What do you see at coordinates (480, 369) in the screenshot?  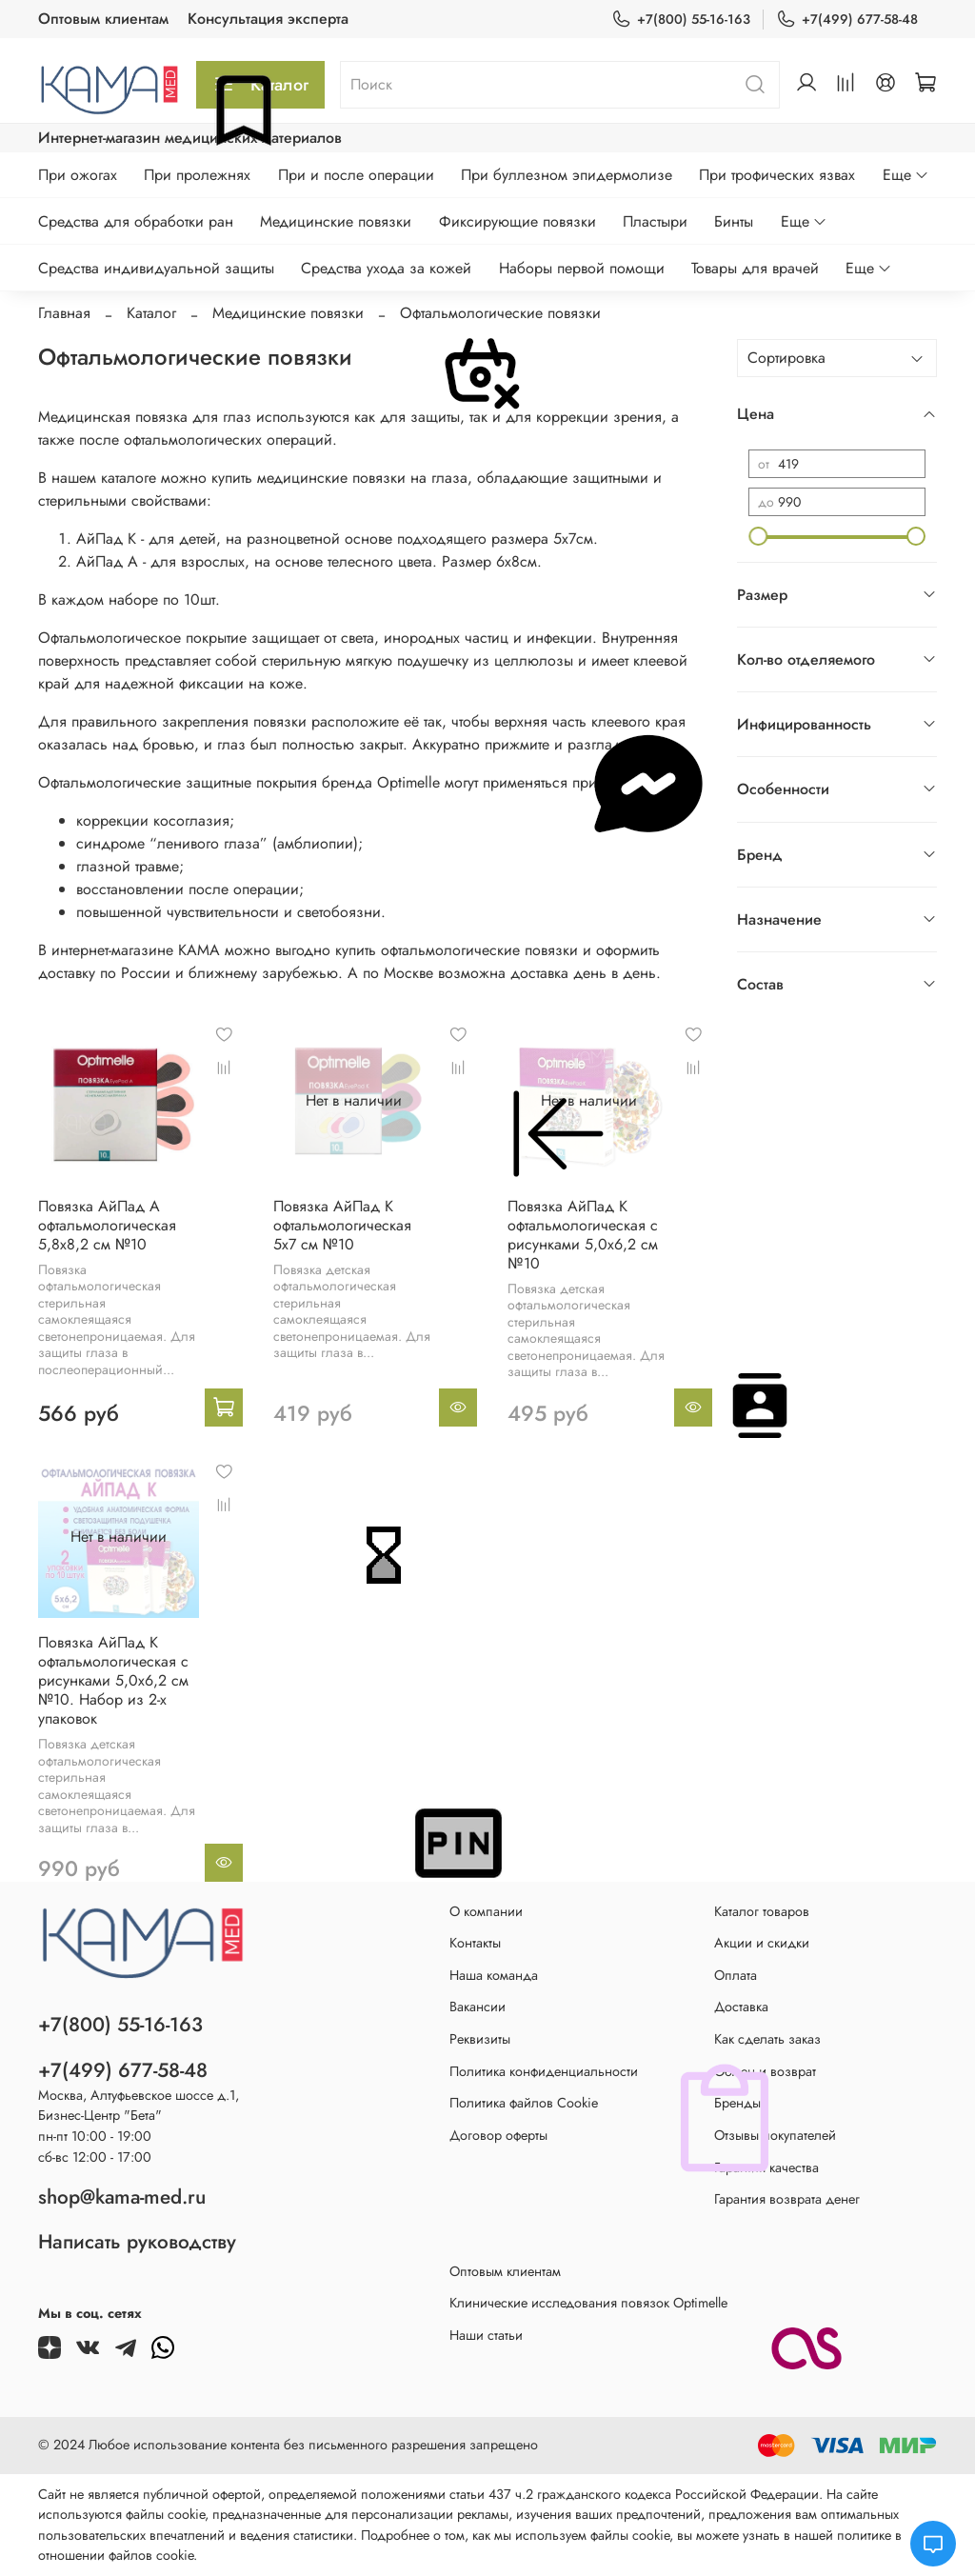 I see `remove item from basket` at bounding box center [480, 369].